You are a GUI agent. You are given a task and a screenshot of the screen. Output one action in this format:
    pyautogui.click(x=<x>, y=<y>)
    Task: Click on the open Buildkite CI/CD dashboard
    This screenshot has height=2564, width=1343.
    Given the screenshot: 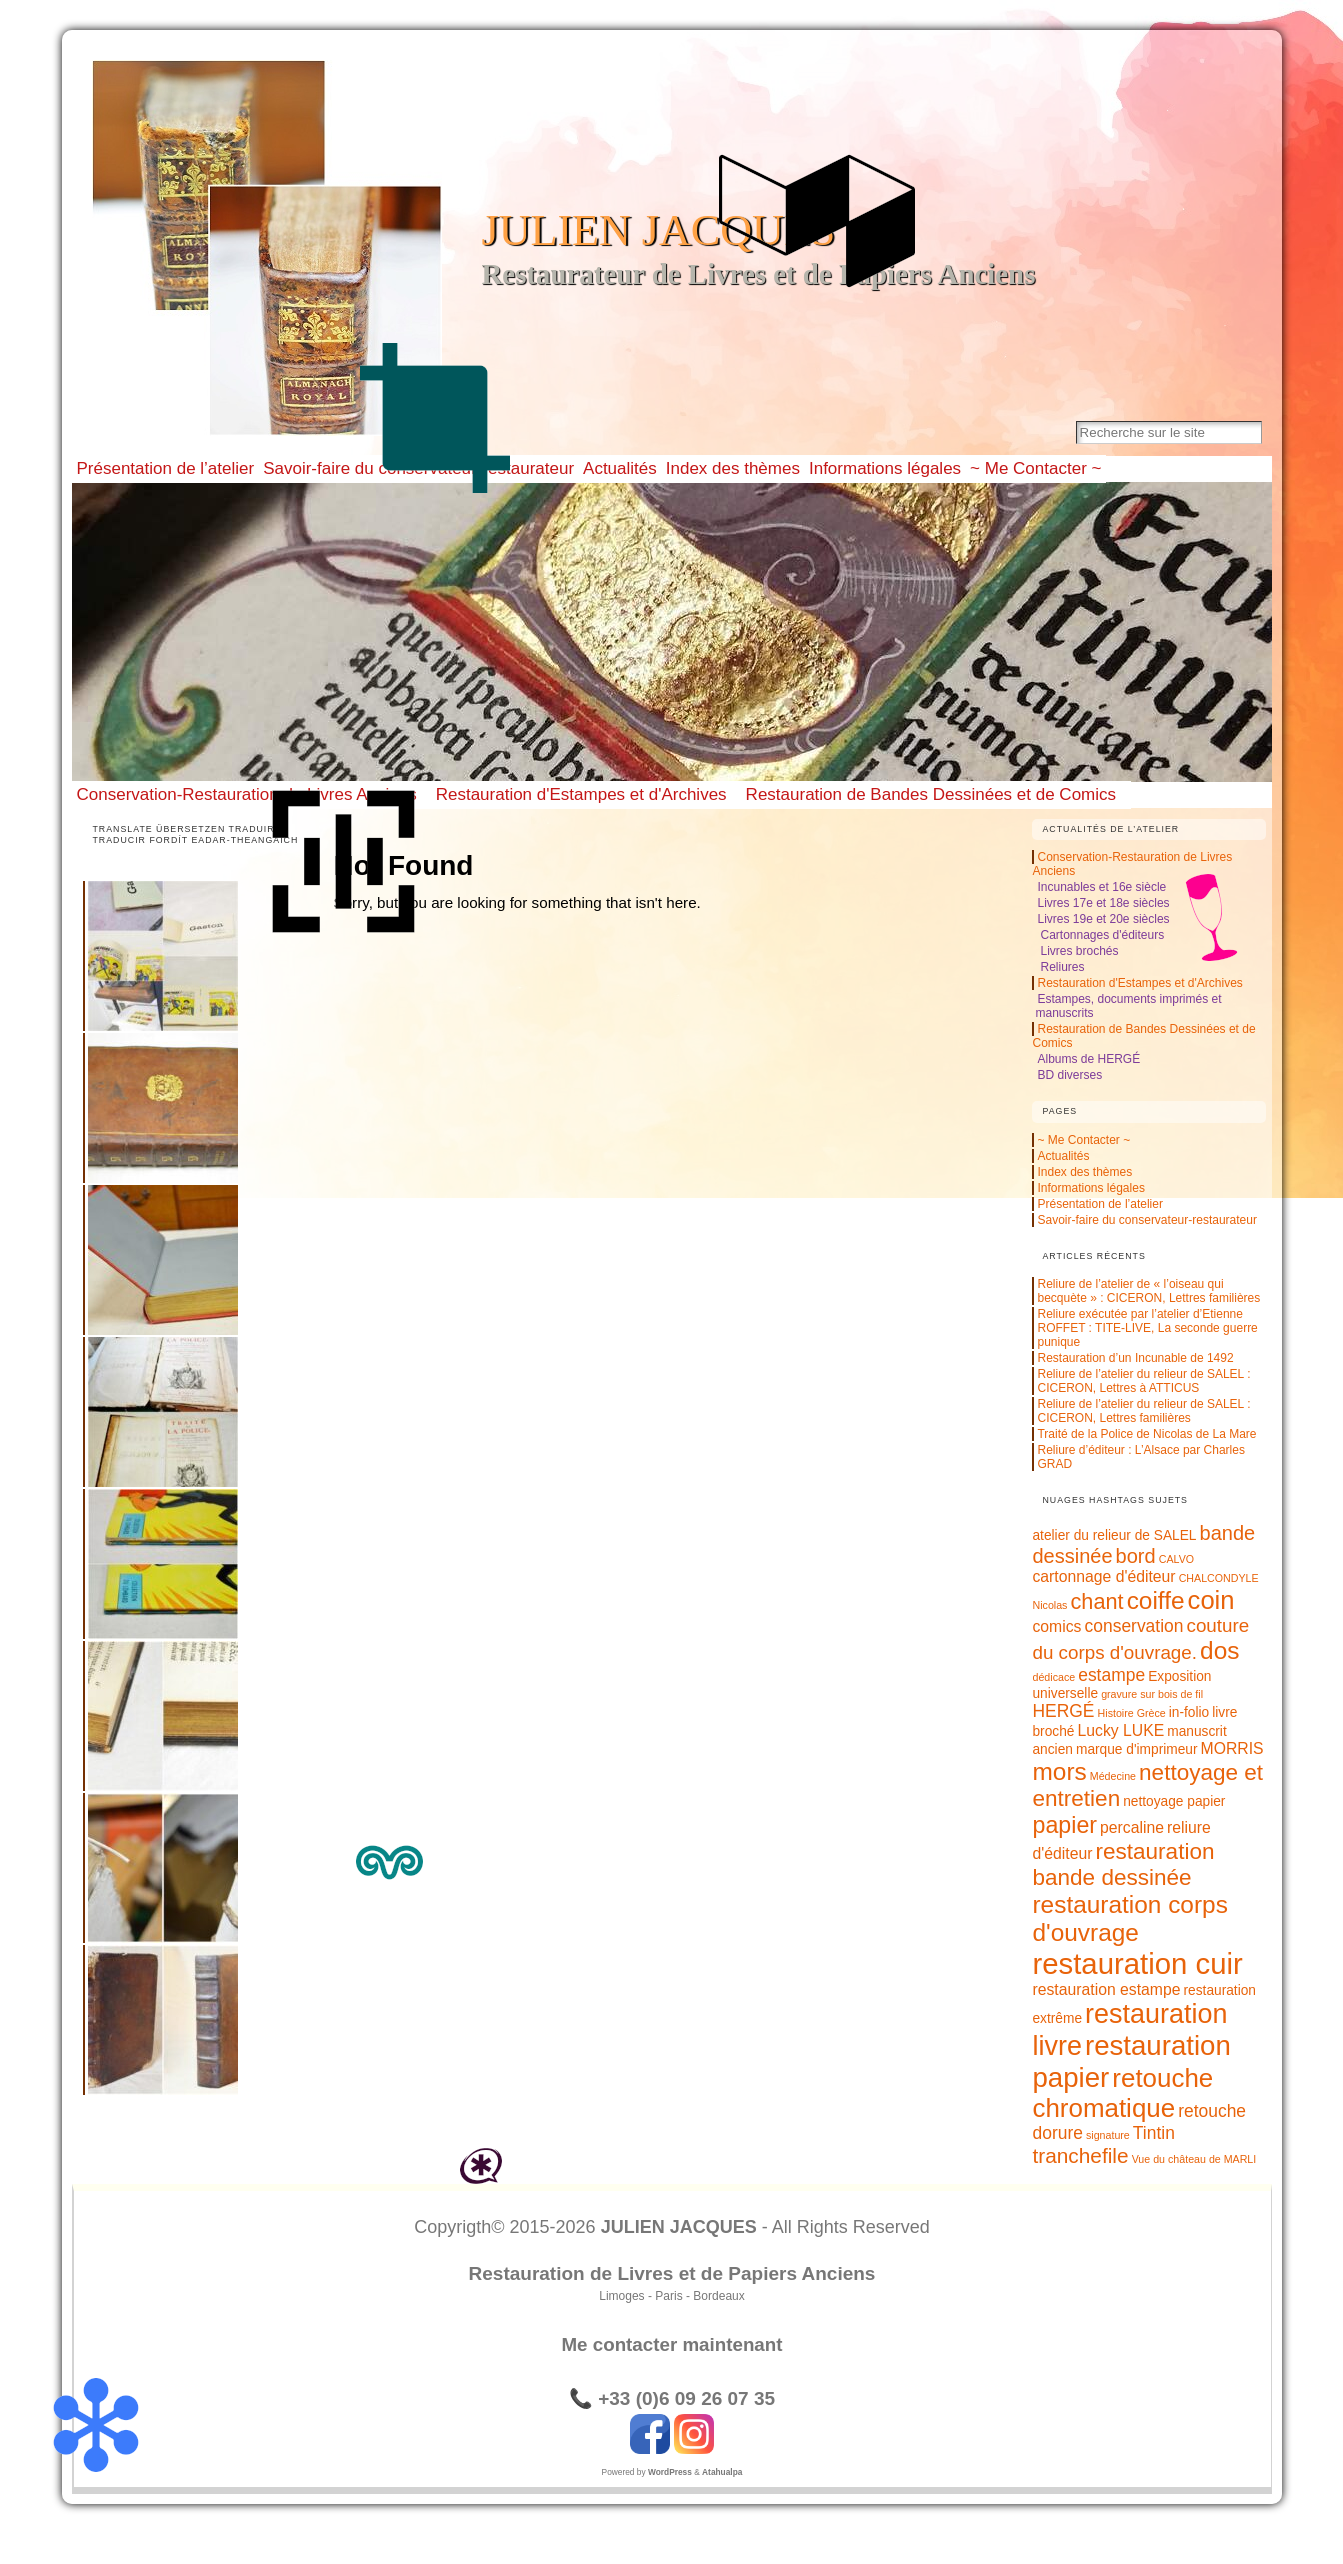 What is the action you would take?
    pyautogui.click(x=817, y=221)
    